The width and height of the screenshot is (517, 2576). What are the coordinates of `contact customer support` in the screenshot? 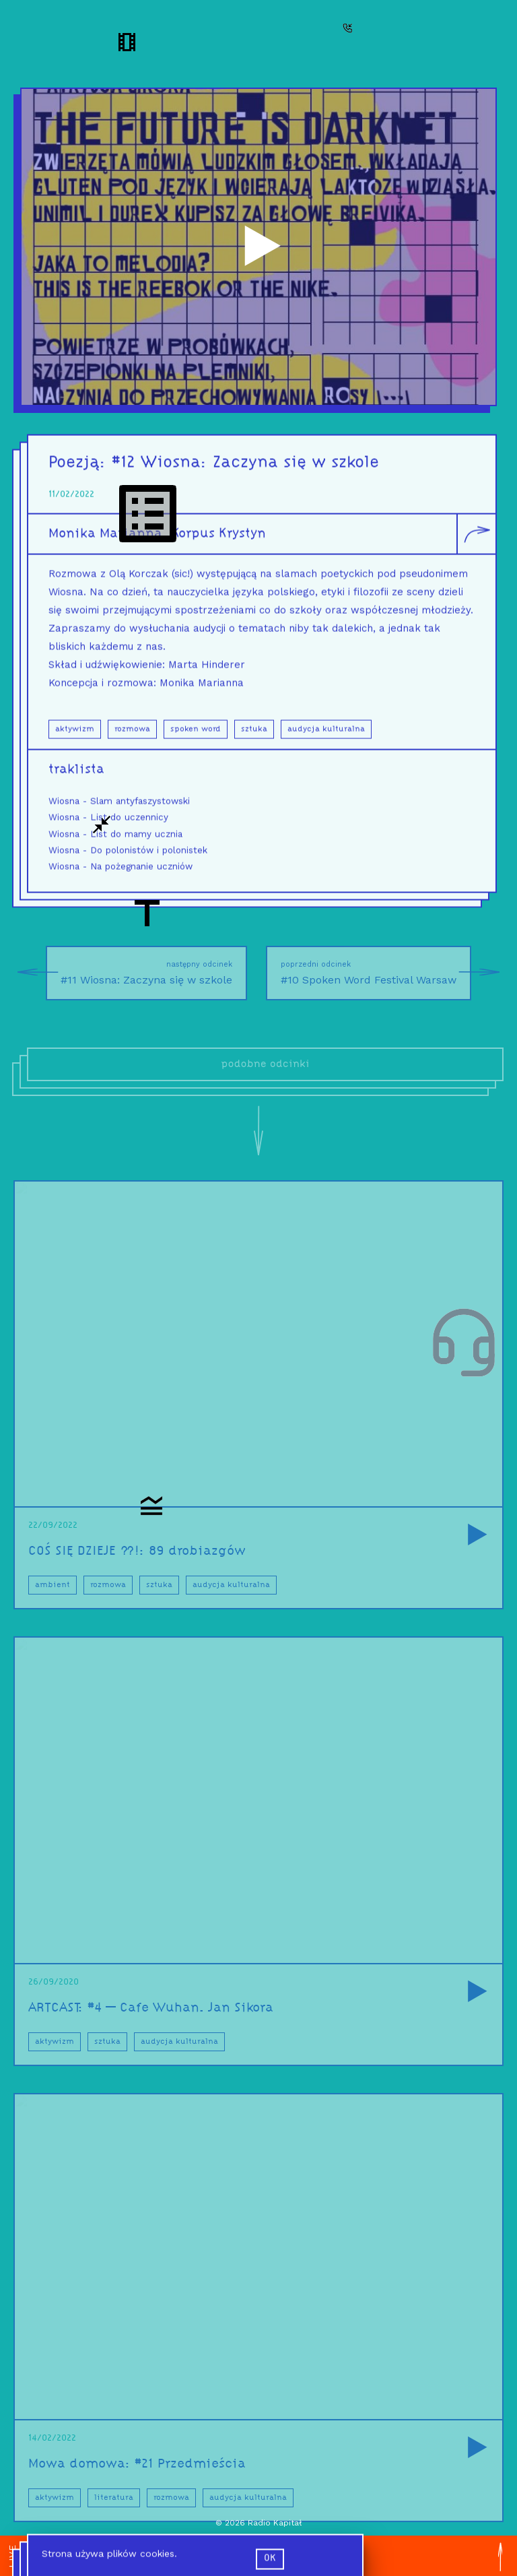 It's located at (464, 1343).